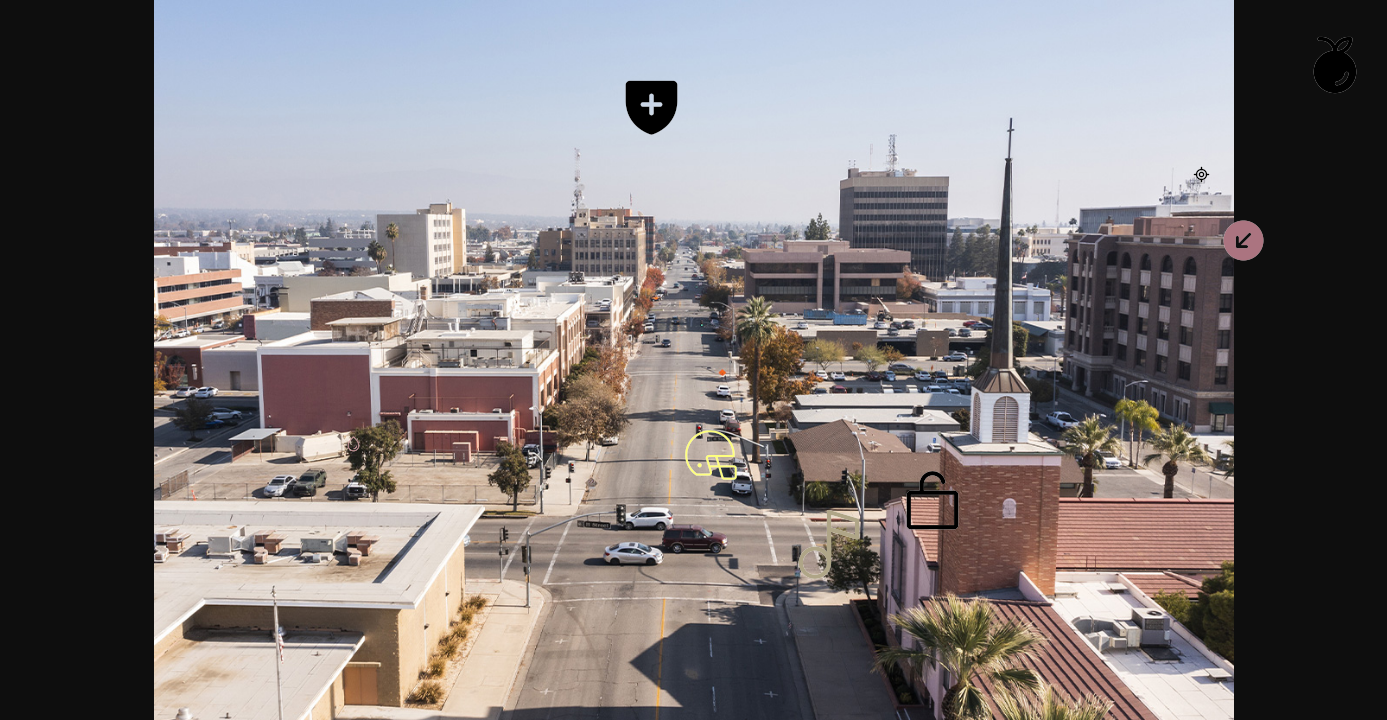 This screenshot has width=1387, height=720. I want to click on unlock or access secured content, so click(932, 503).